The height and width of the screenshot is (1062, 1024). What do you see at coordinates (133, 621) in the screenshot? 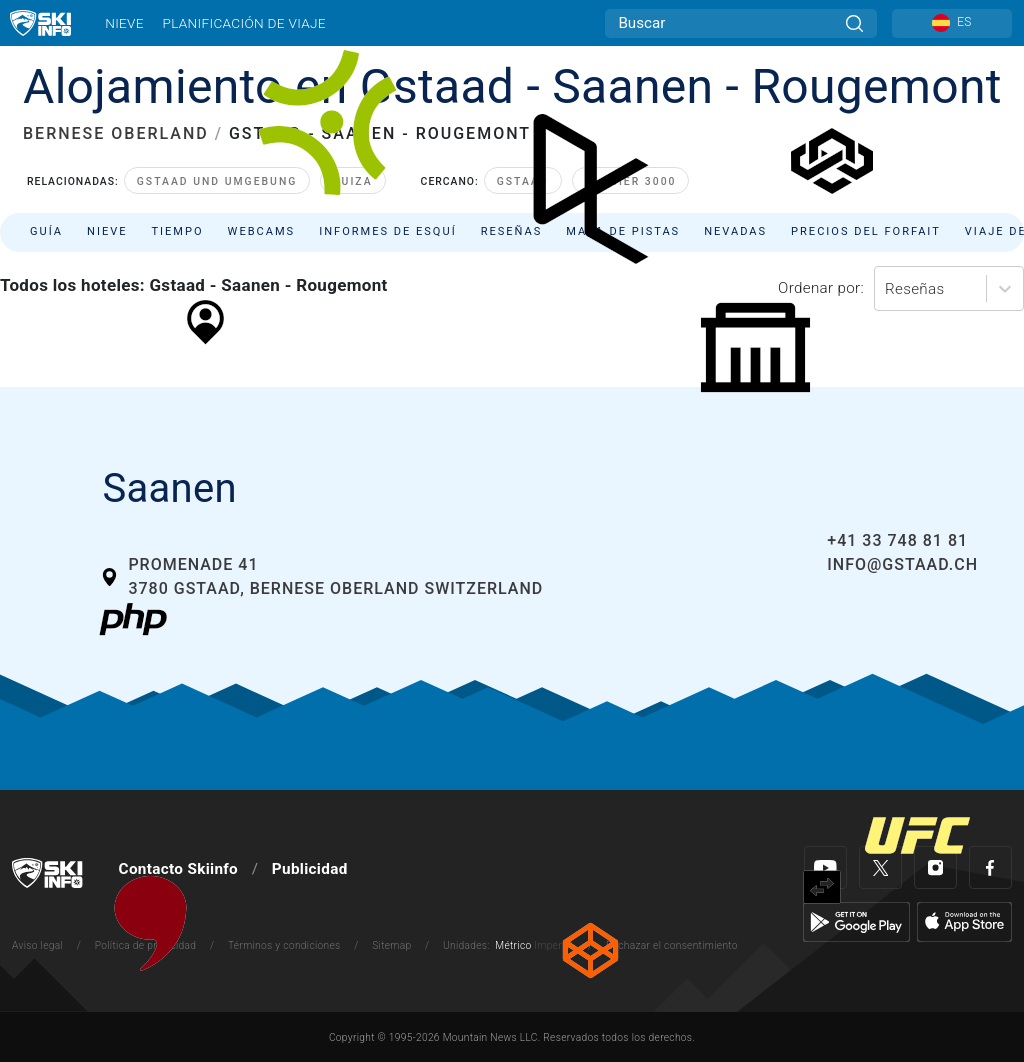
I see `indicates PHP programming language or technology` at bounding box center [133, 621].